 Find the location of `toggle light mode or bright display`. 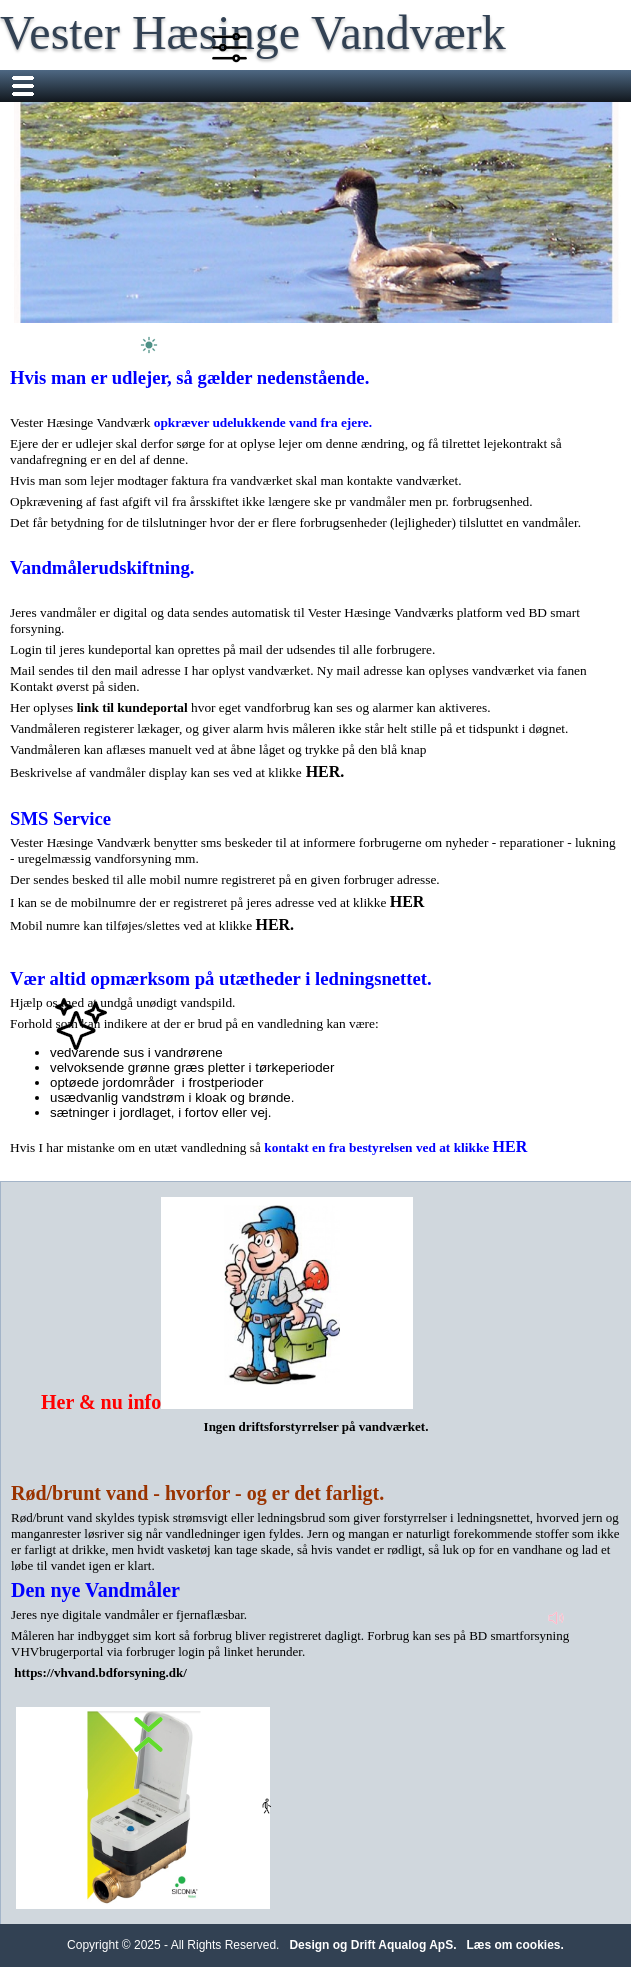

toggle light mode or bright display is located at coordinates (149, 345).